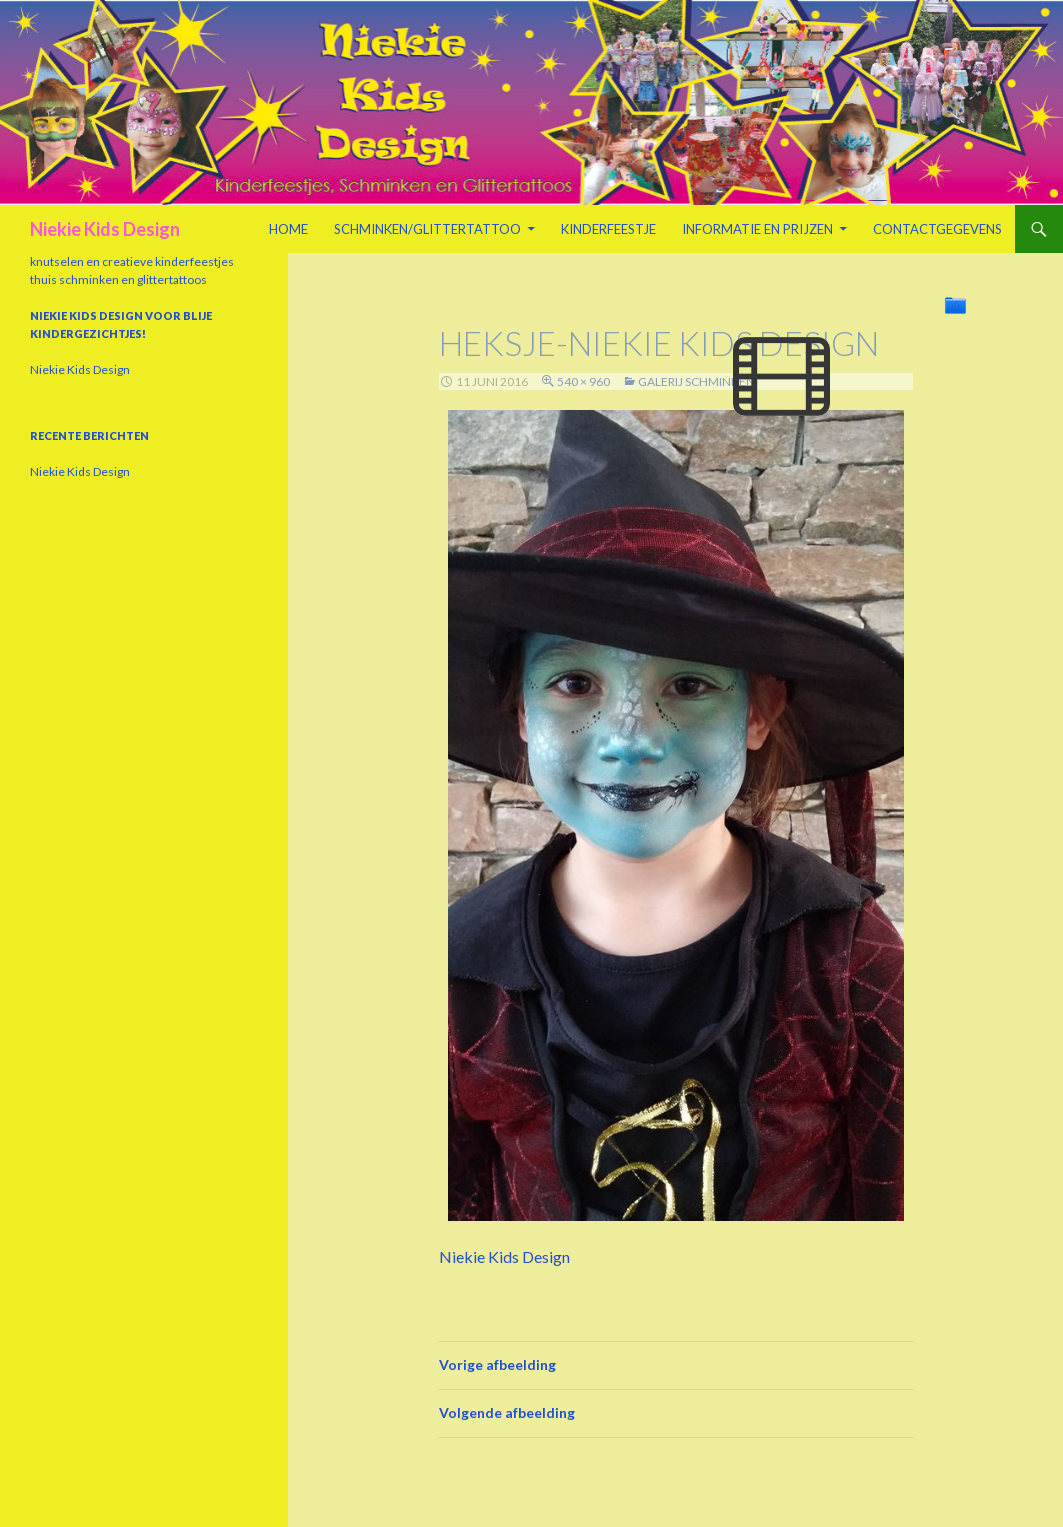  Describe the element at coordinates (955, 305) in the screenshot. I see `access temporary files folder` at that location.